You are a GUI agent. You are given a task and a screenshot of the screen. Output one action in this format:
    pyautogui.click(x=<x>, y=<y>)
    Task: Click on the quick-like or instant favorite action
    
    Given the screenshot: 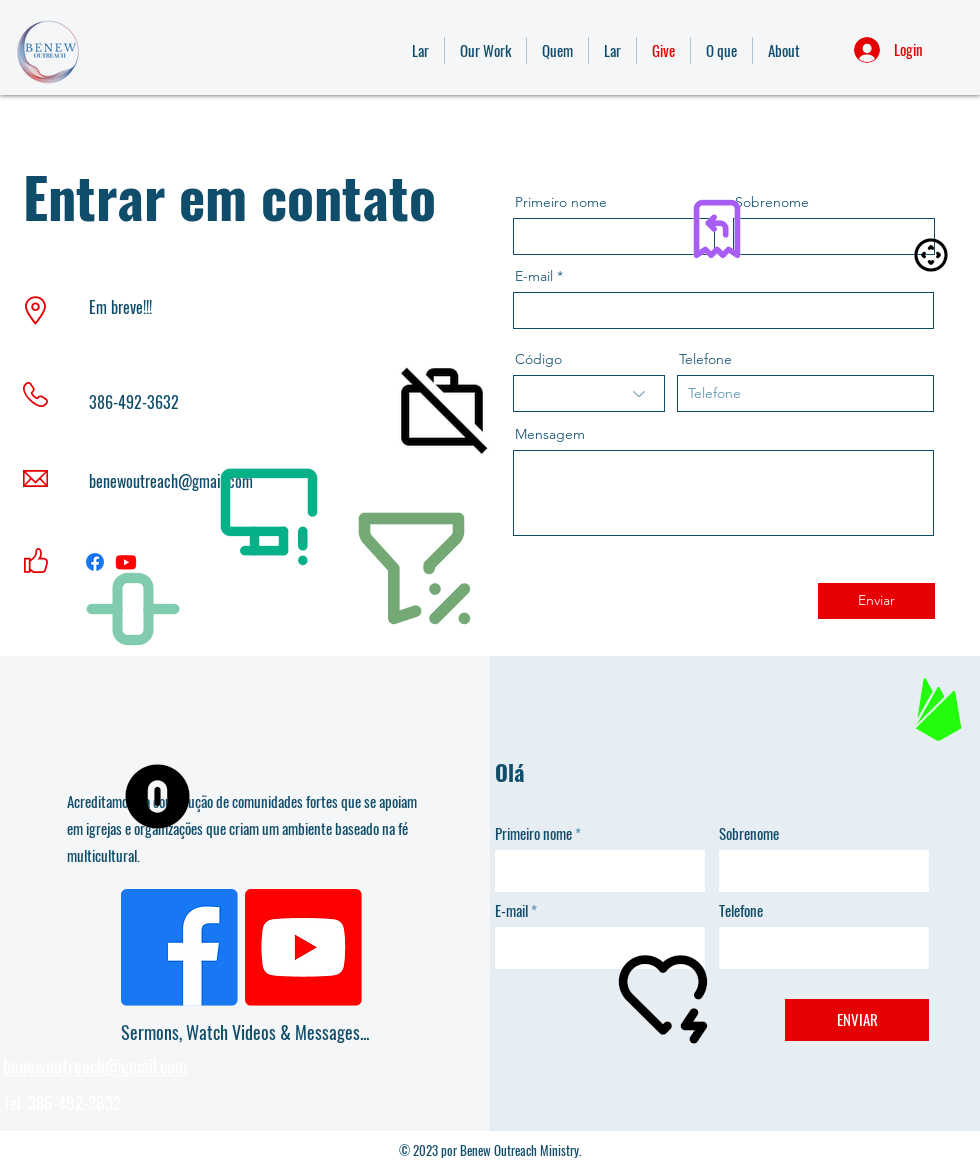 What is the action you would take?
    pyautogui.click(x=663, y=995)
    